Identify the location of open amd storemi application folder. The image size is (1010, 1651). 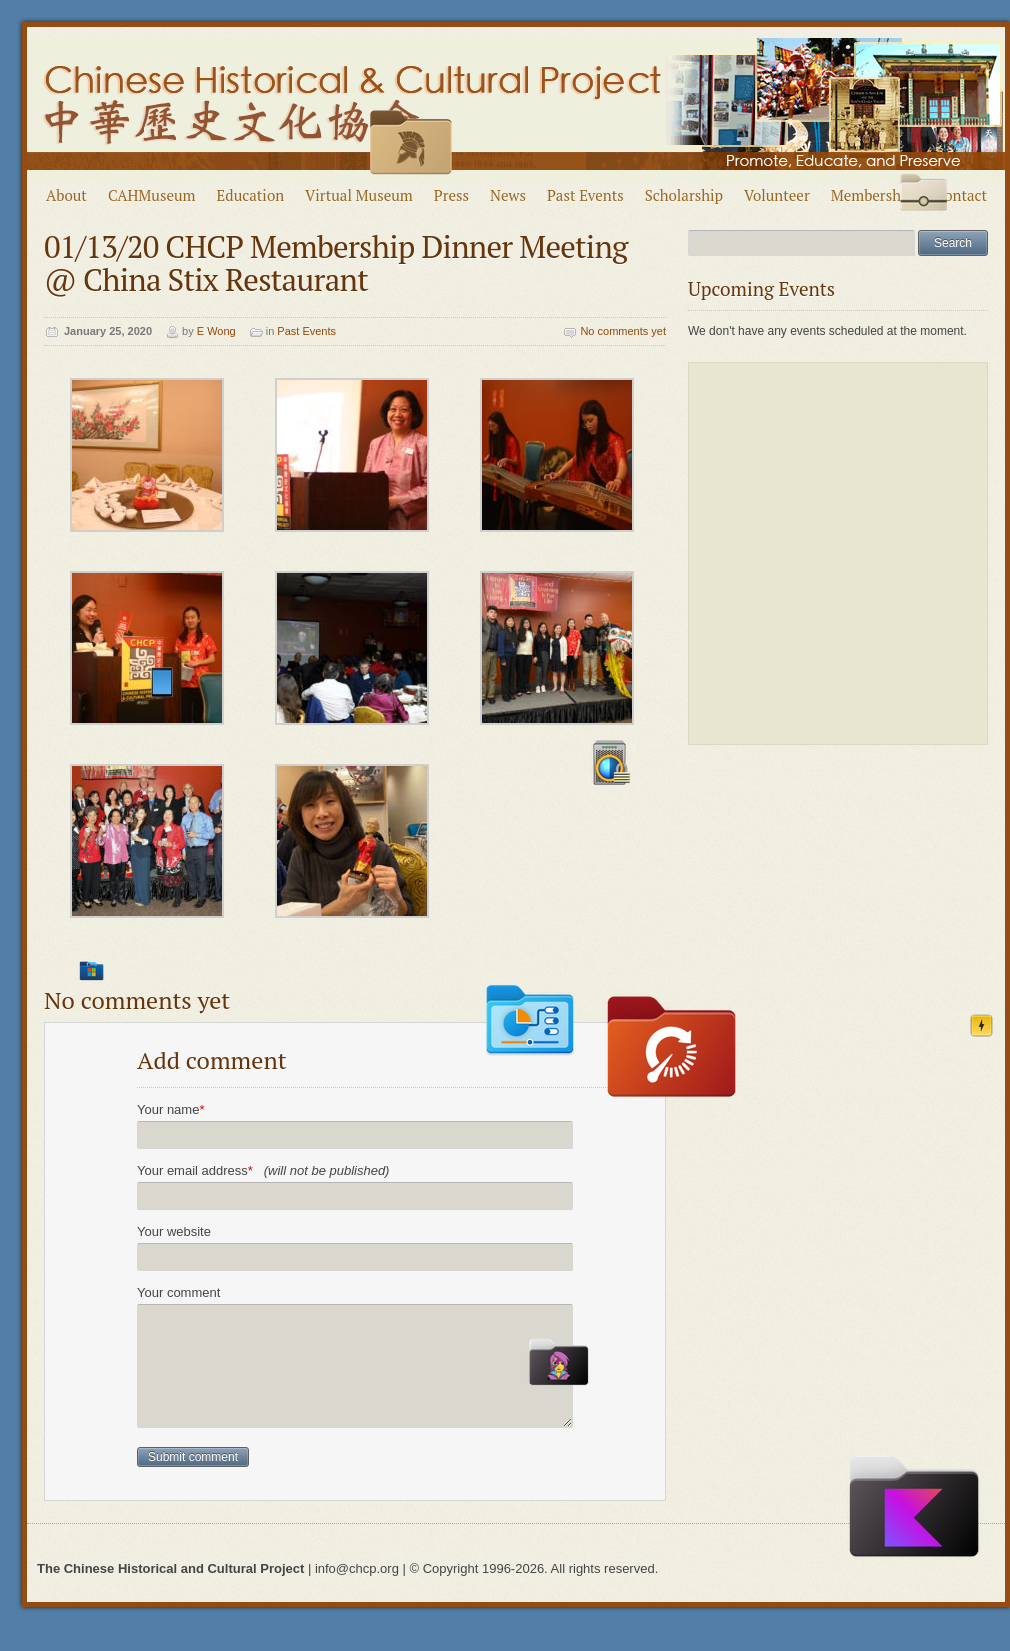
(671, 1050).